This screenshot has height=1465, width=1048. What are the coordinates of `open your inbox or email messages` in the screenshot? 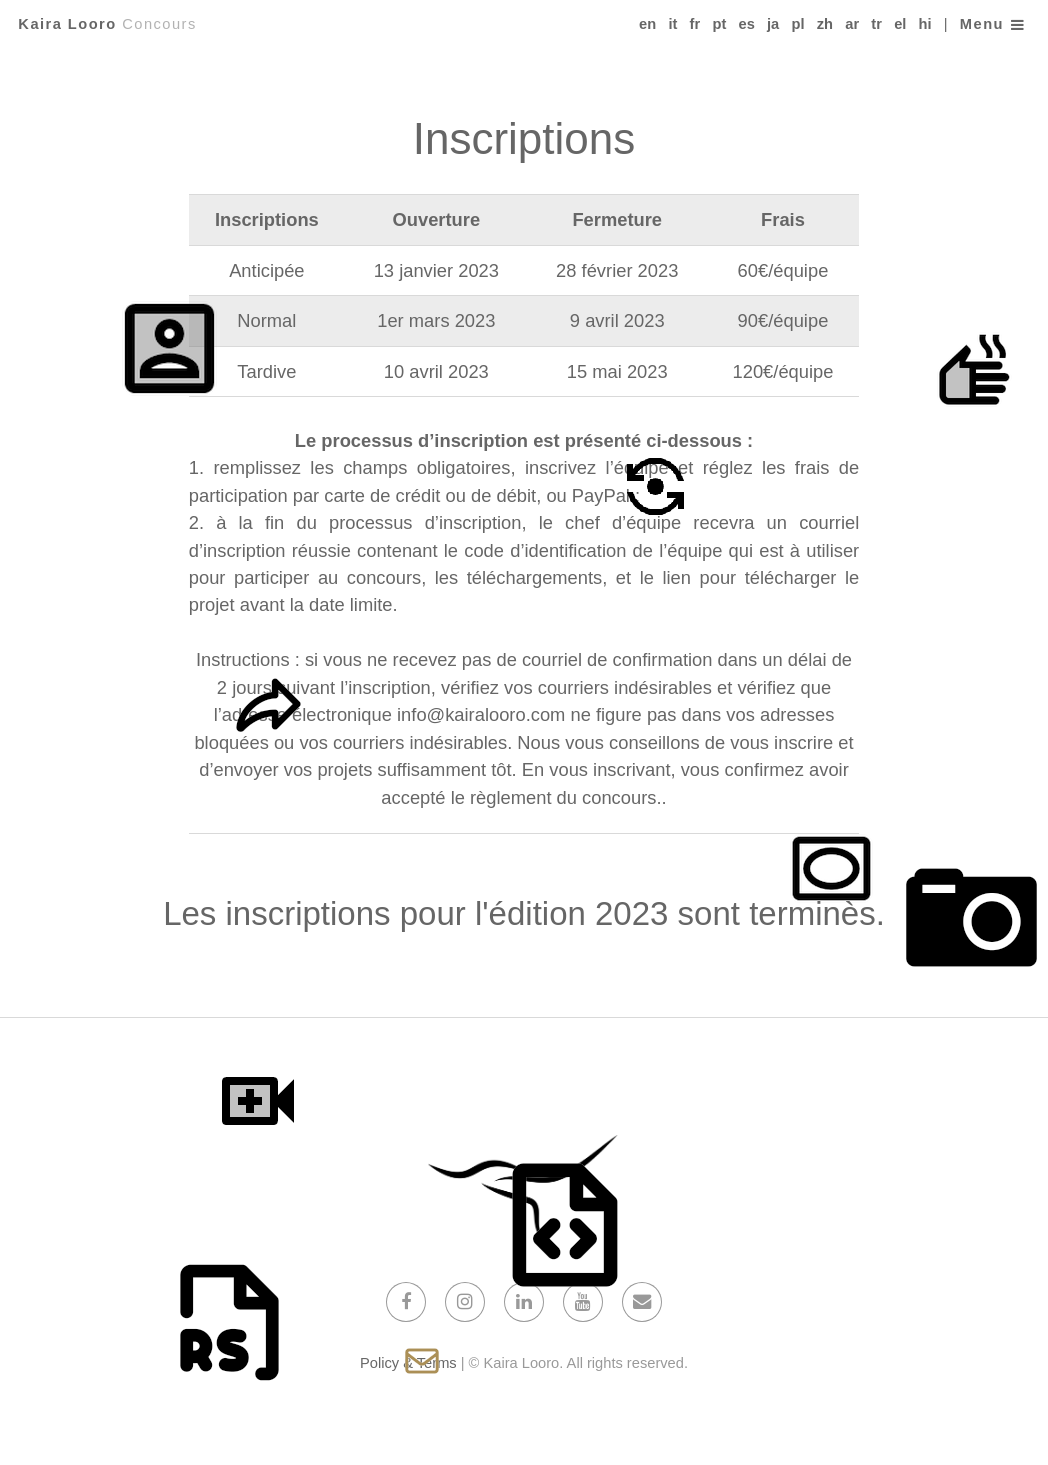 It's located at (422, 1361).